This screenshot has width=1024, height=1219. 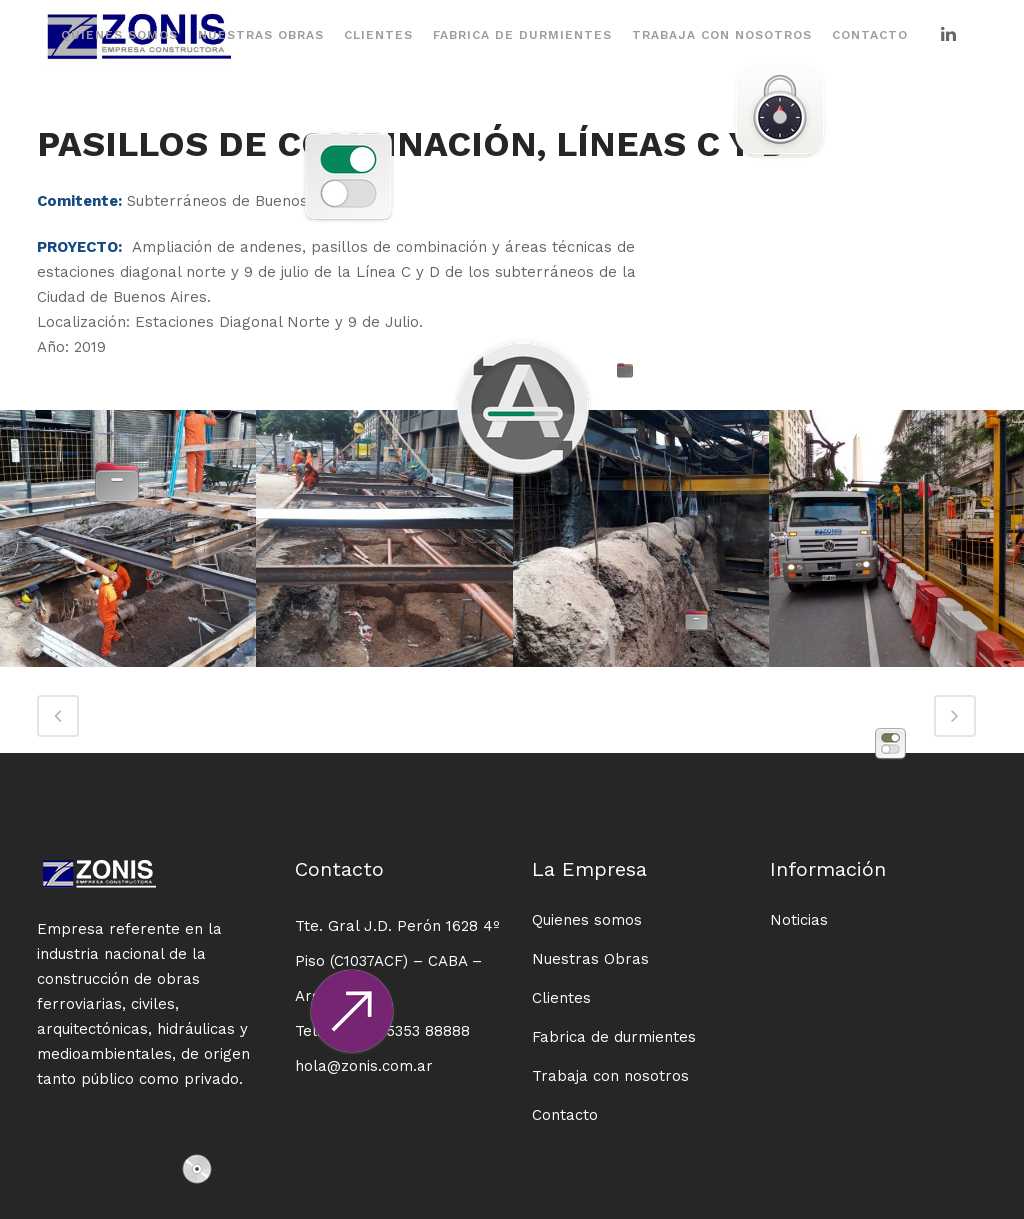 I want to click on open the software update manager, so click(x=523, y=408).